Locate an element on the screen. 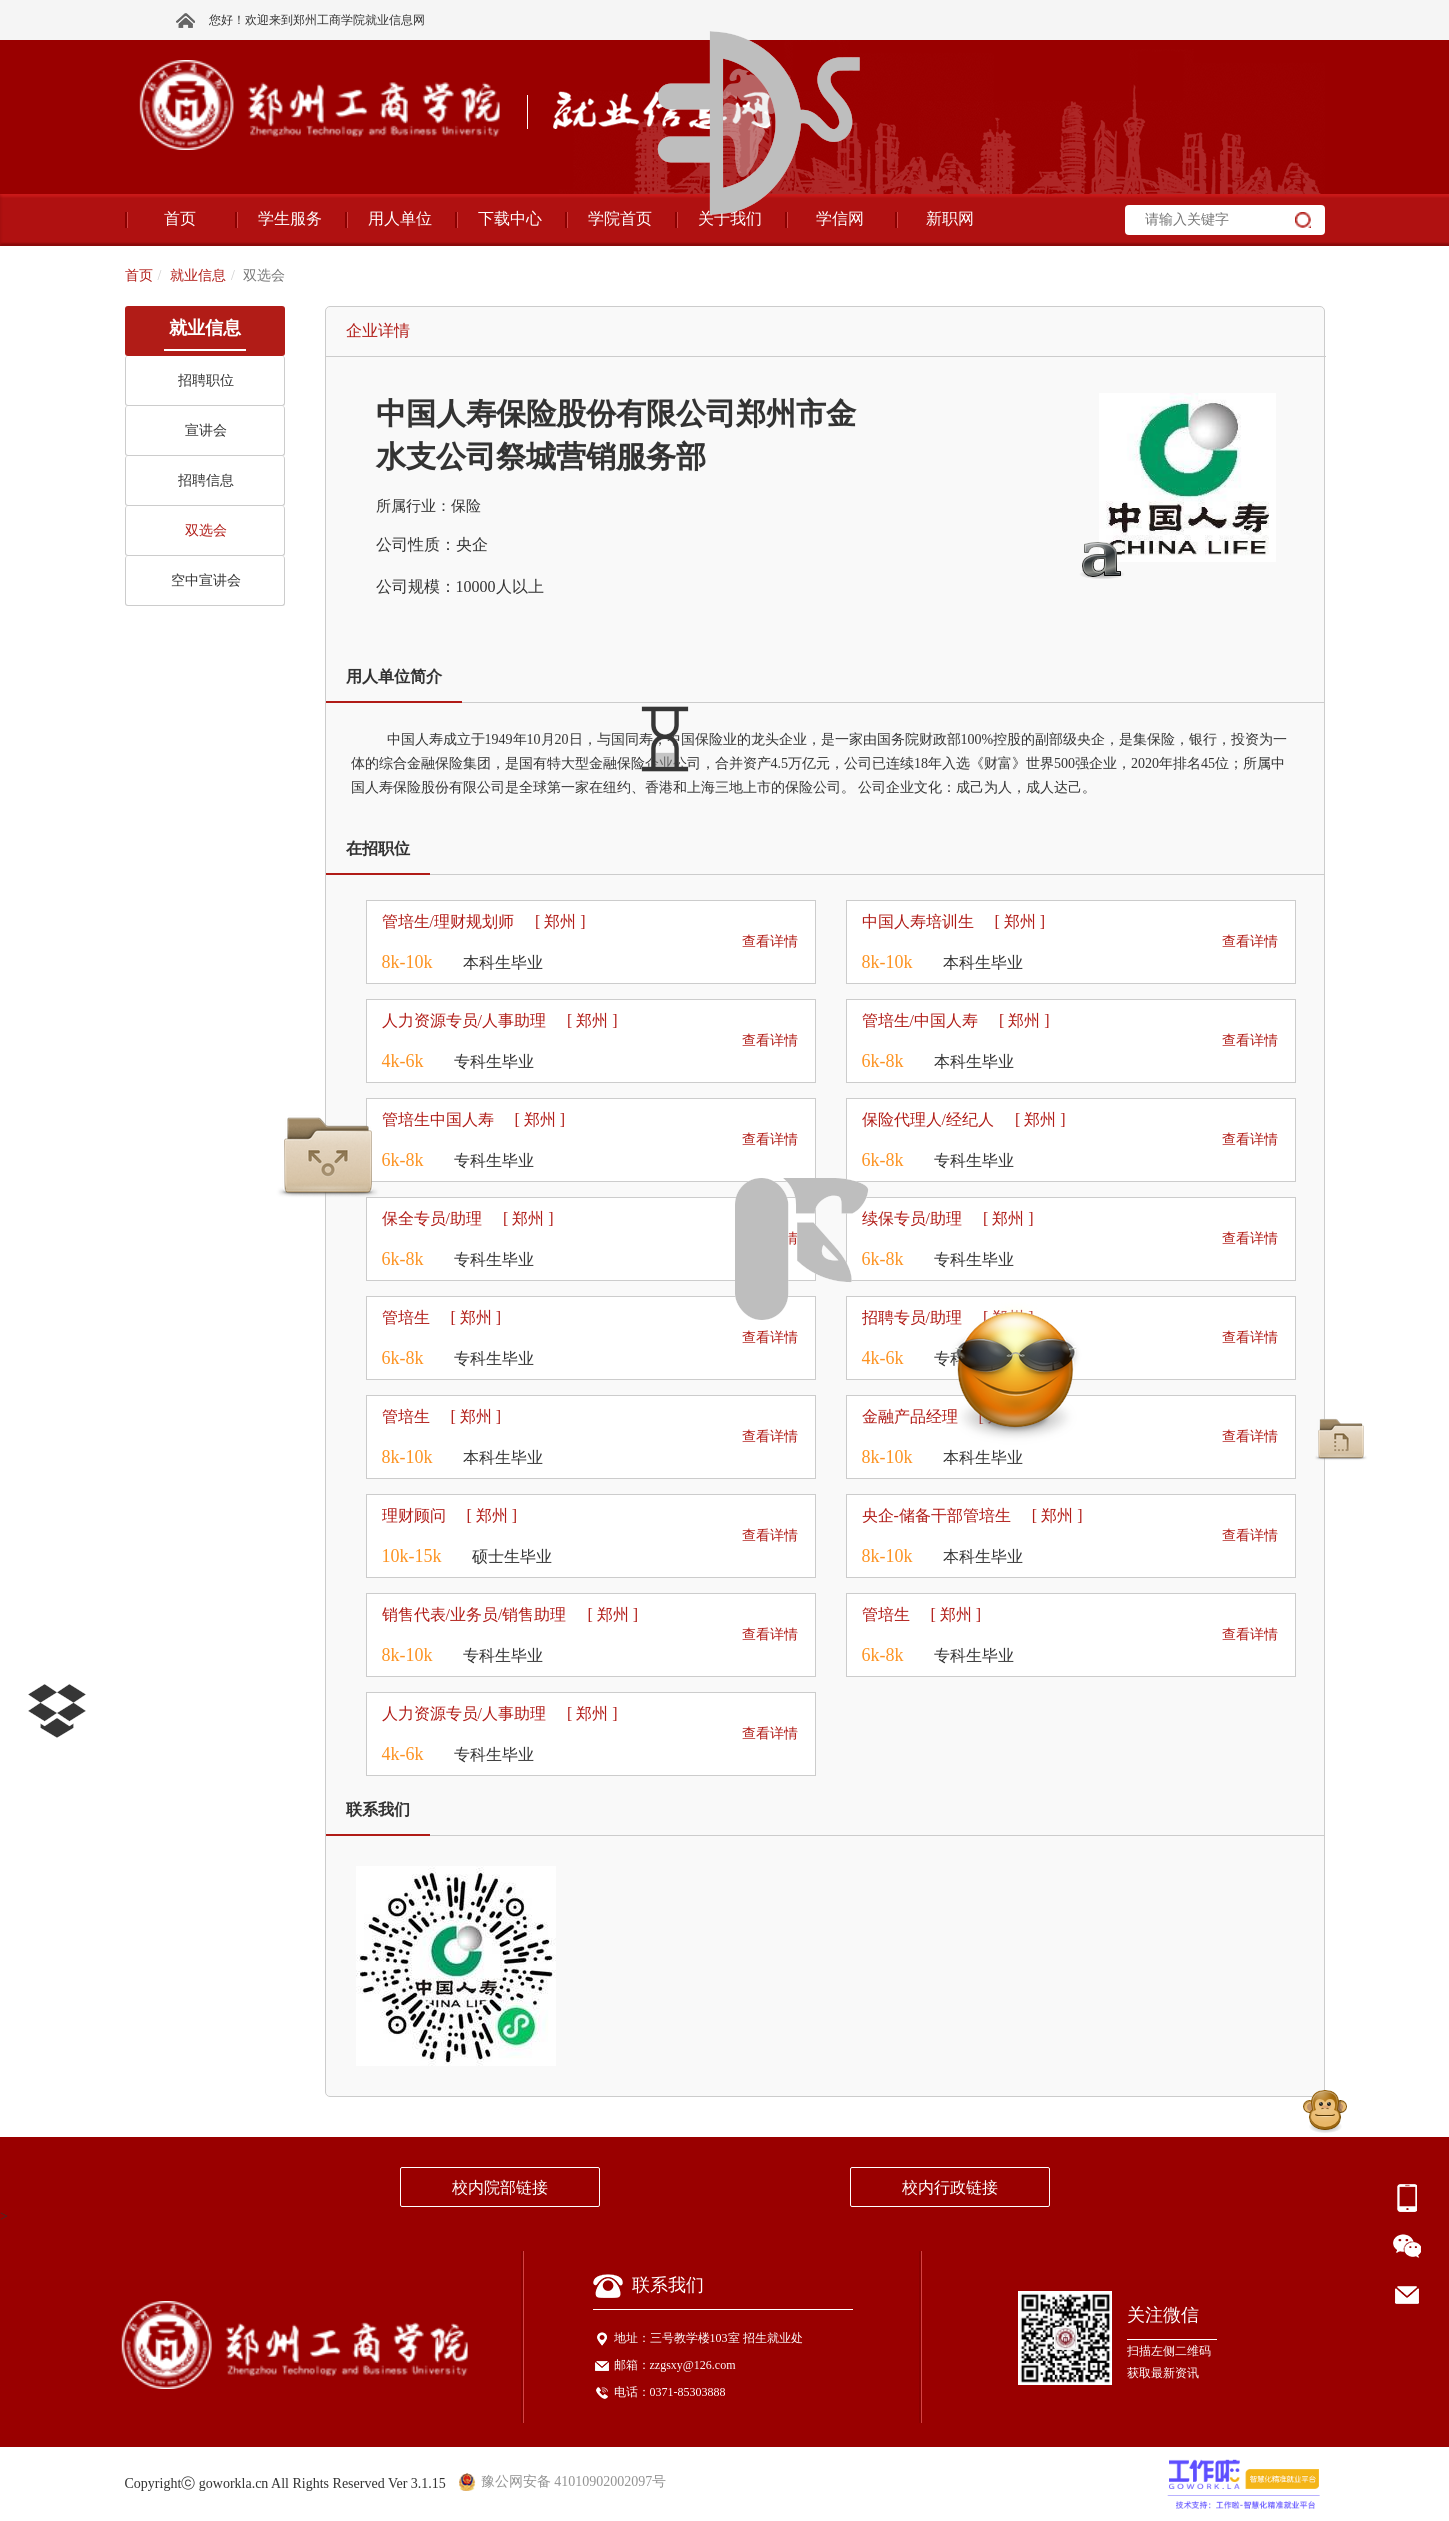 This screenshot has width=1449, height=2521. countdown timer or time remaining indicator is located at coordinates (665, 739).